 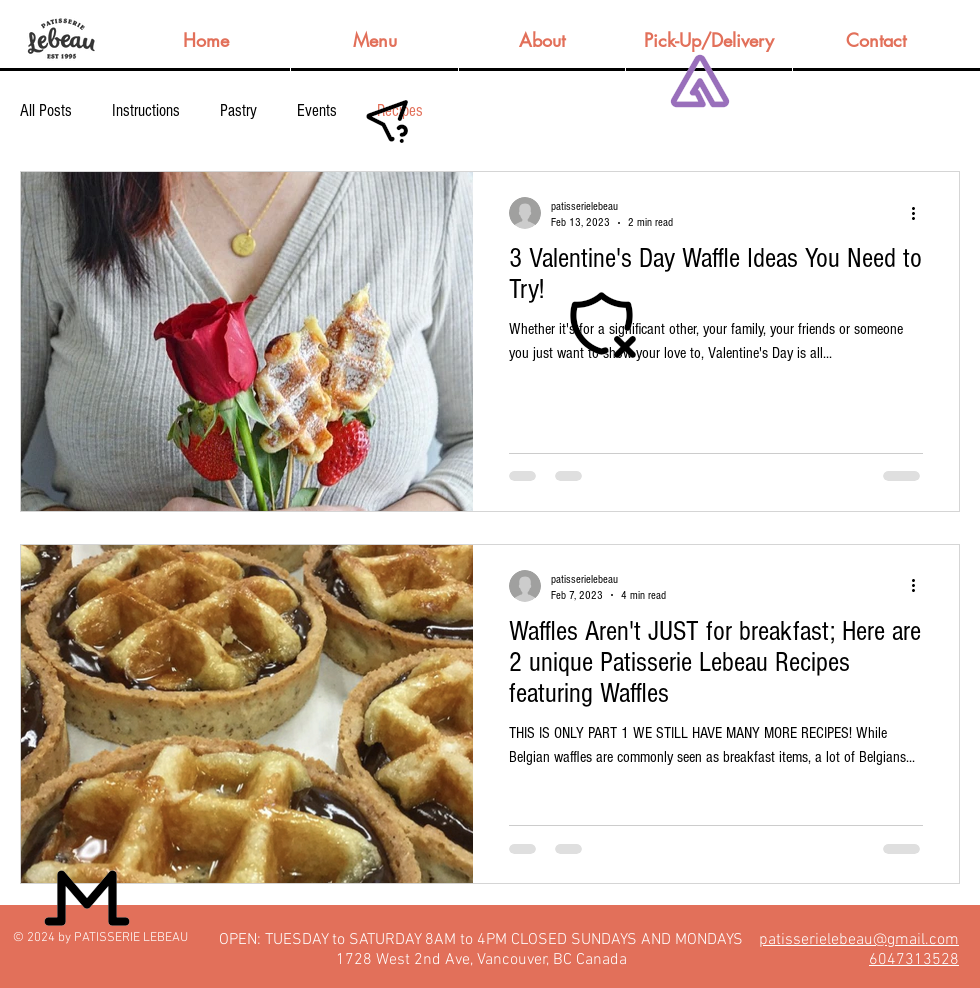 I want to click on view monero cryptocurrency balance, so click(x=87, y=896).